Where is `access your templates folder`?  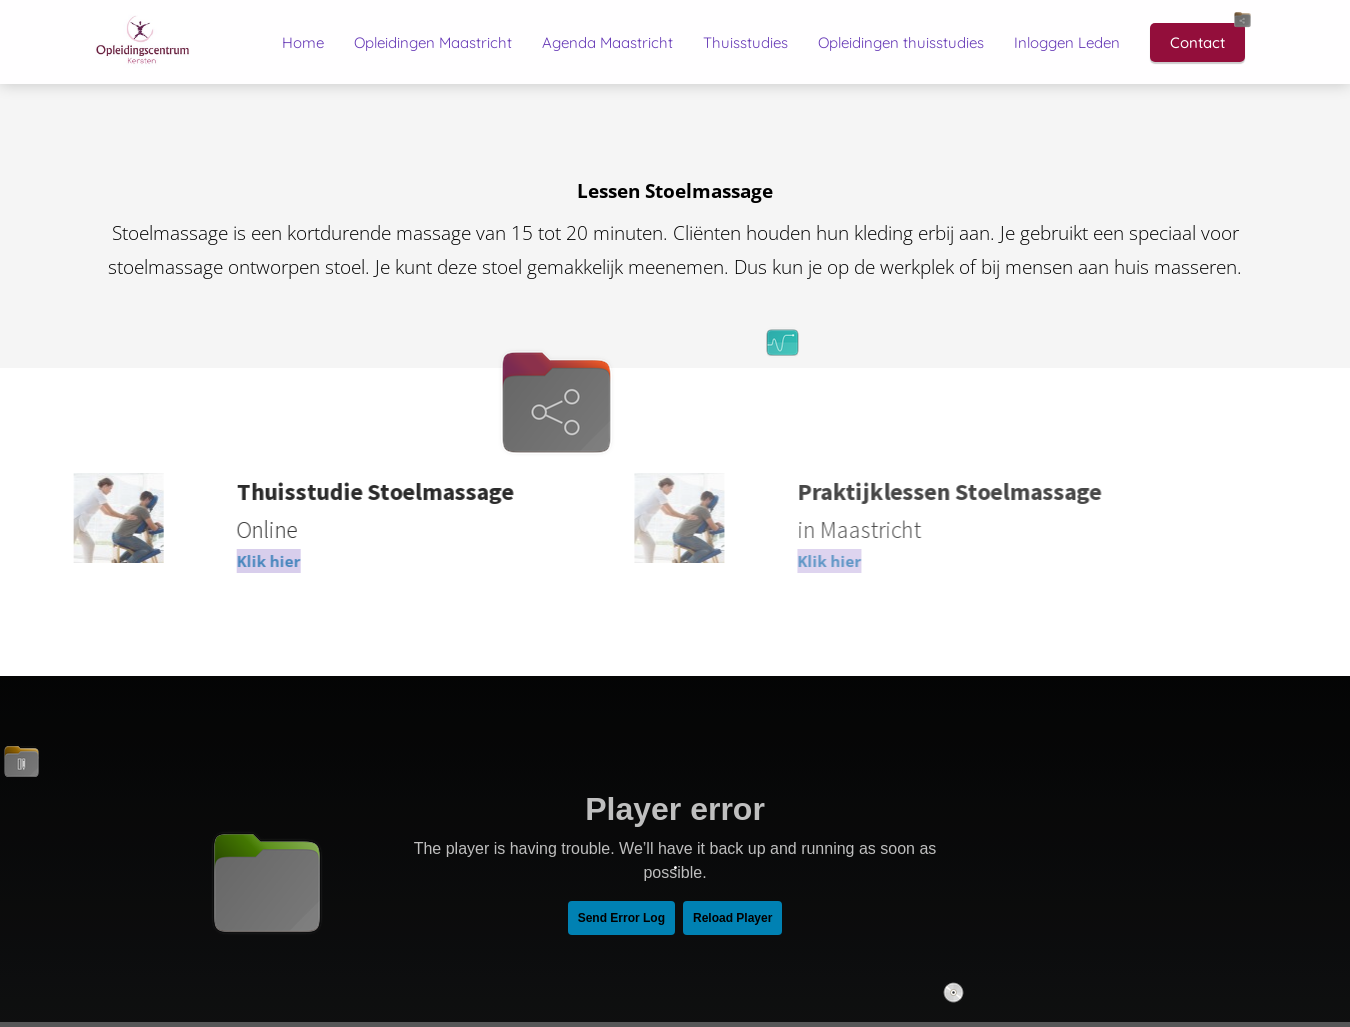 access your templates folder is located at coordinates (21, 761).